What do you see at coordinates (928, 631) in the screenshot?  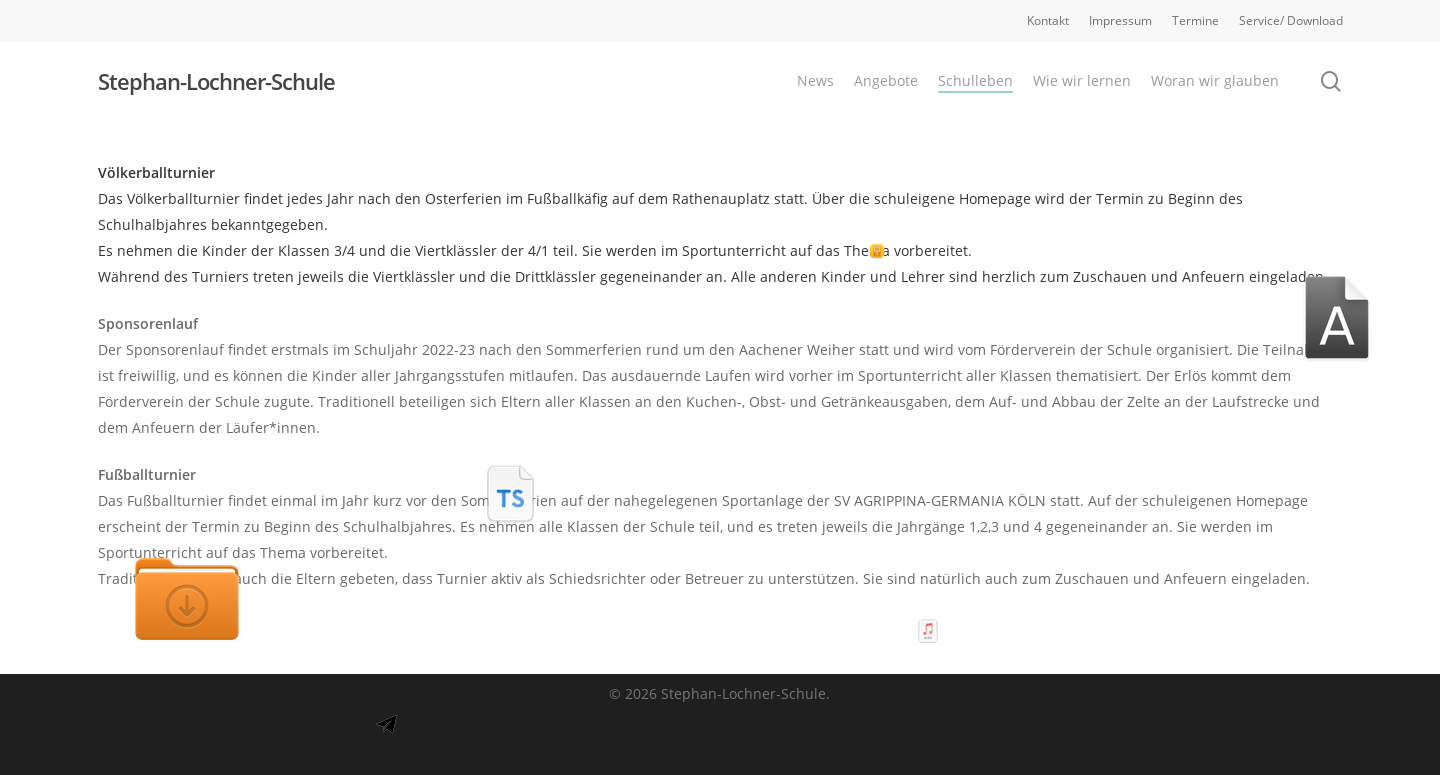 I see `an ADPCM audio file format indicator` at bounding box center [928, 631].